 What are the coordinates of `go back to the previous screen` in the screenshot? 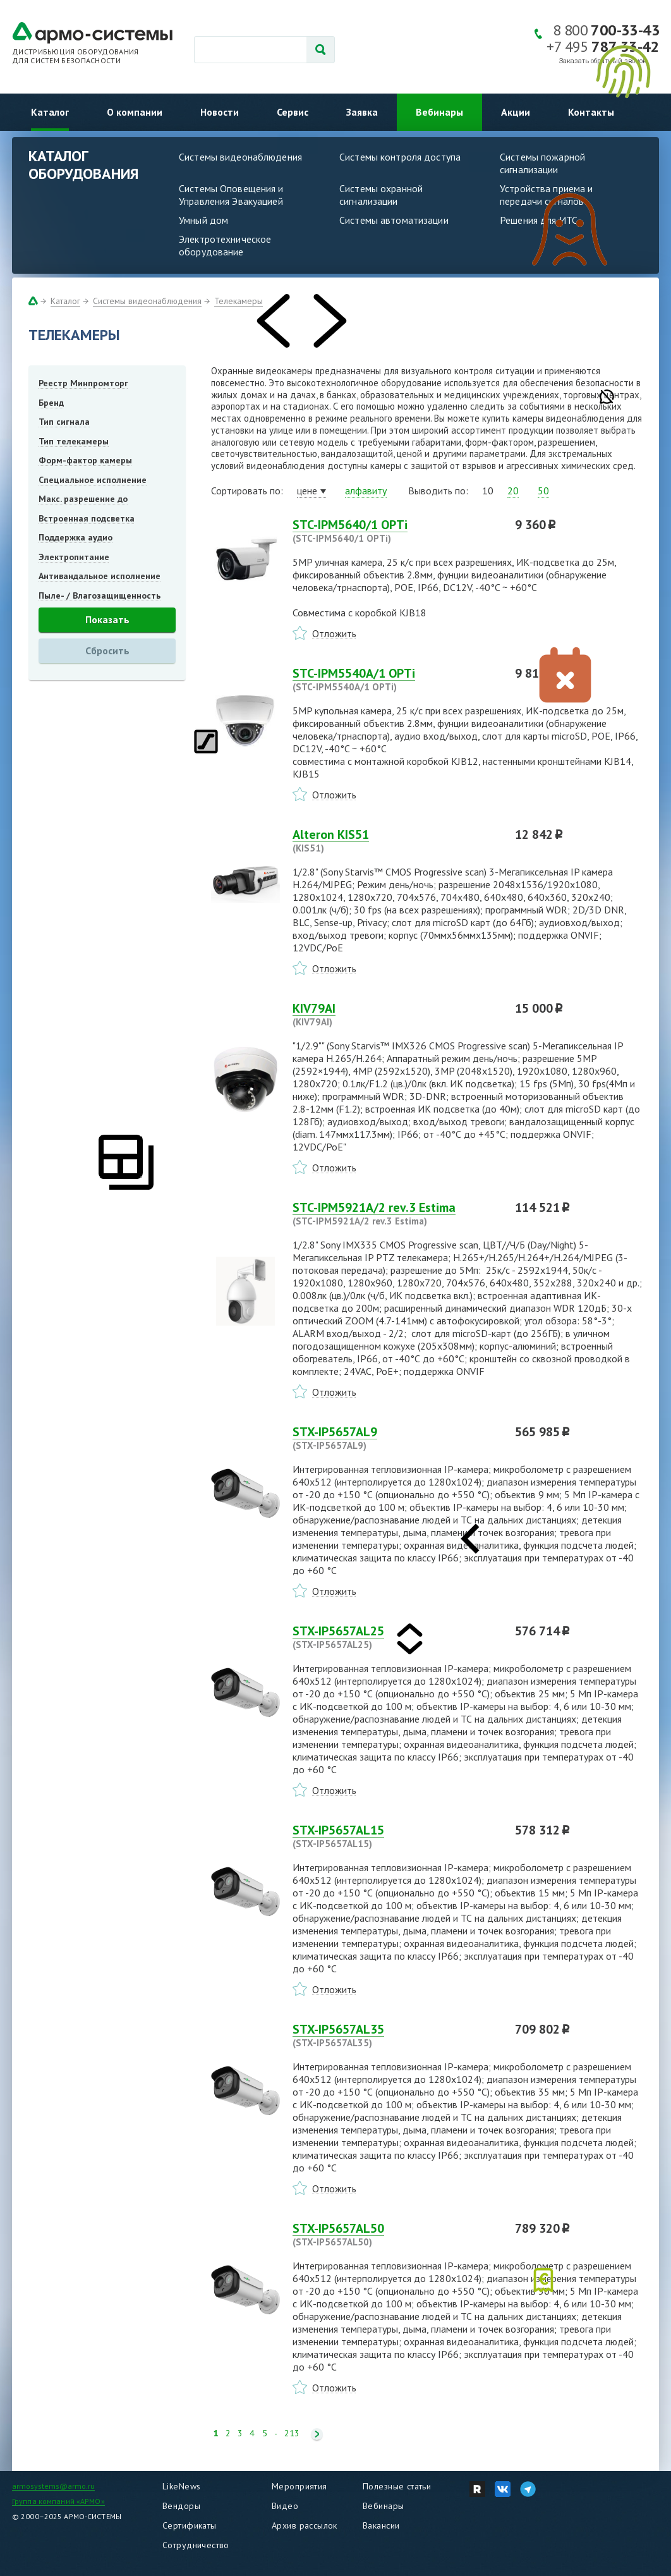 It's located at (471, 1539).